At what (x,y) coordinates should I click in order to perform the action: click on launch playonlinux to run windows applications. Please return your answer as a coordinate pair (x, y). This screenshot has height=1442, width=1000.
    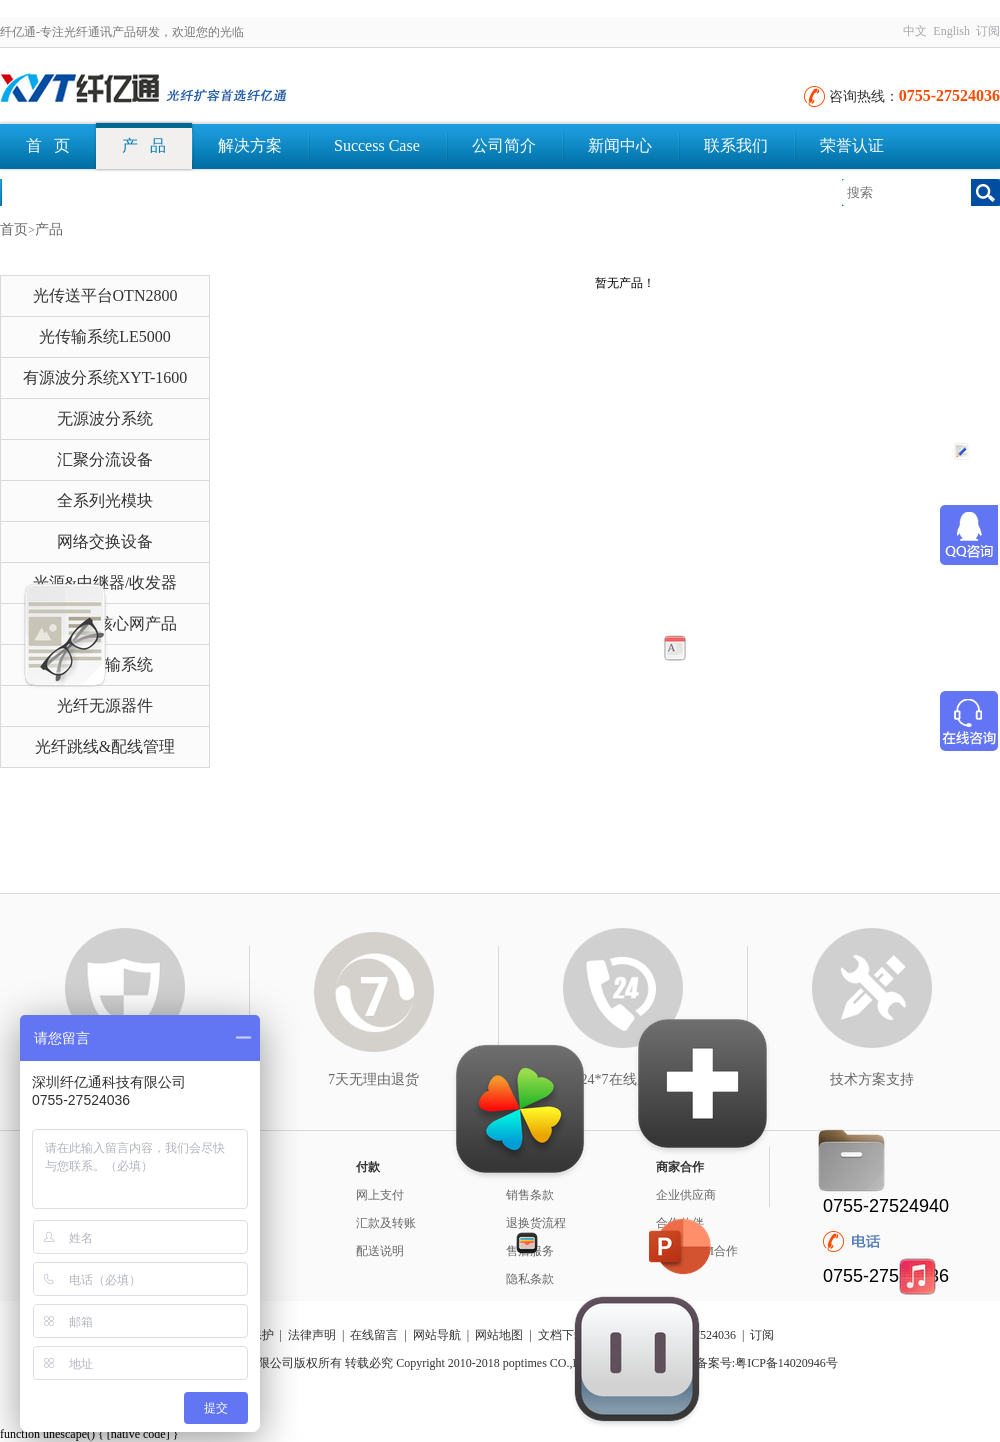
    Looking at the image, I should click on (520, 1109).